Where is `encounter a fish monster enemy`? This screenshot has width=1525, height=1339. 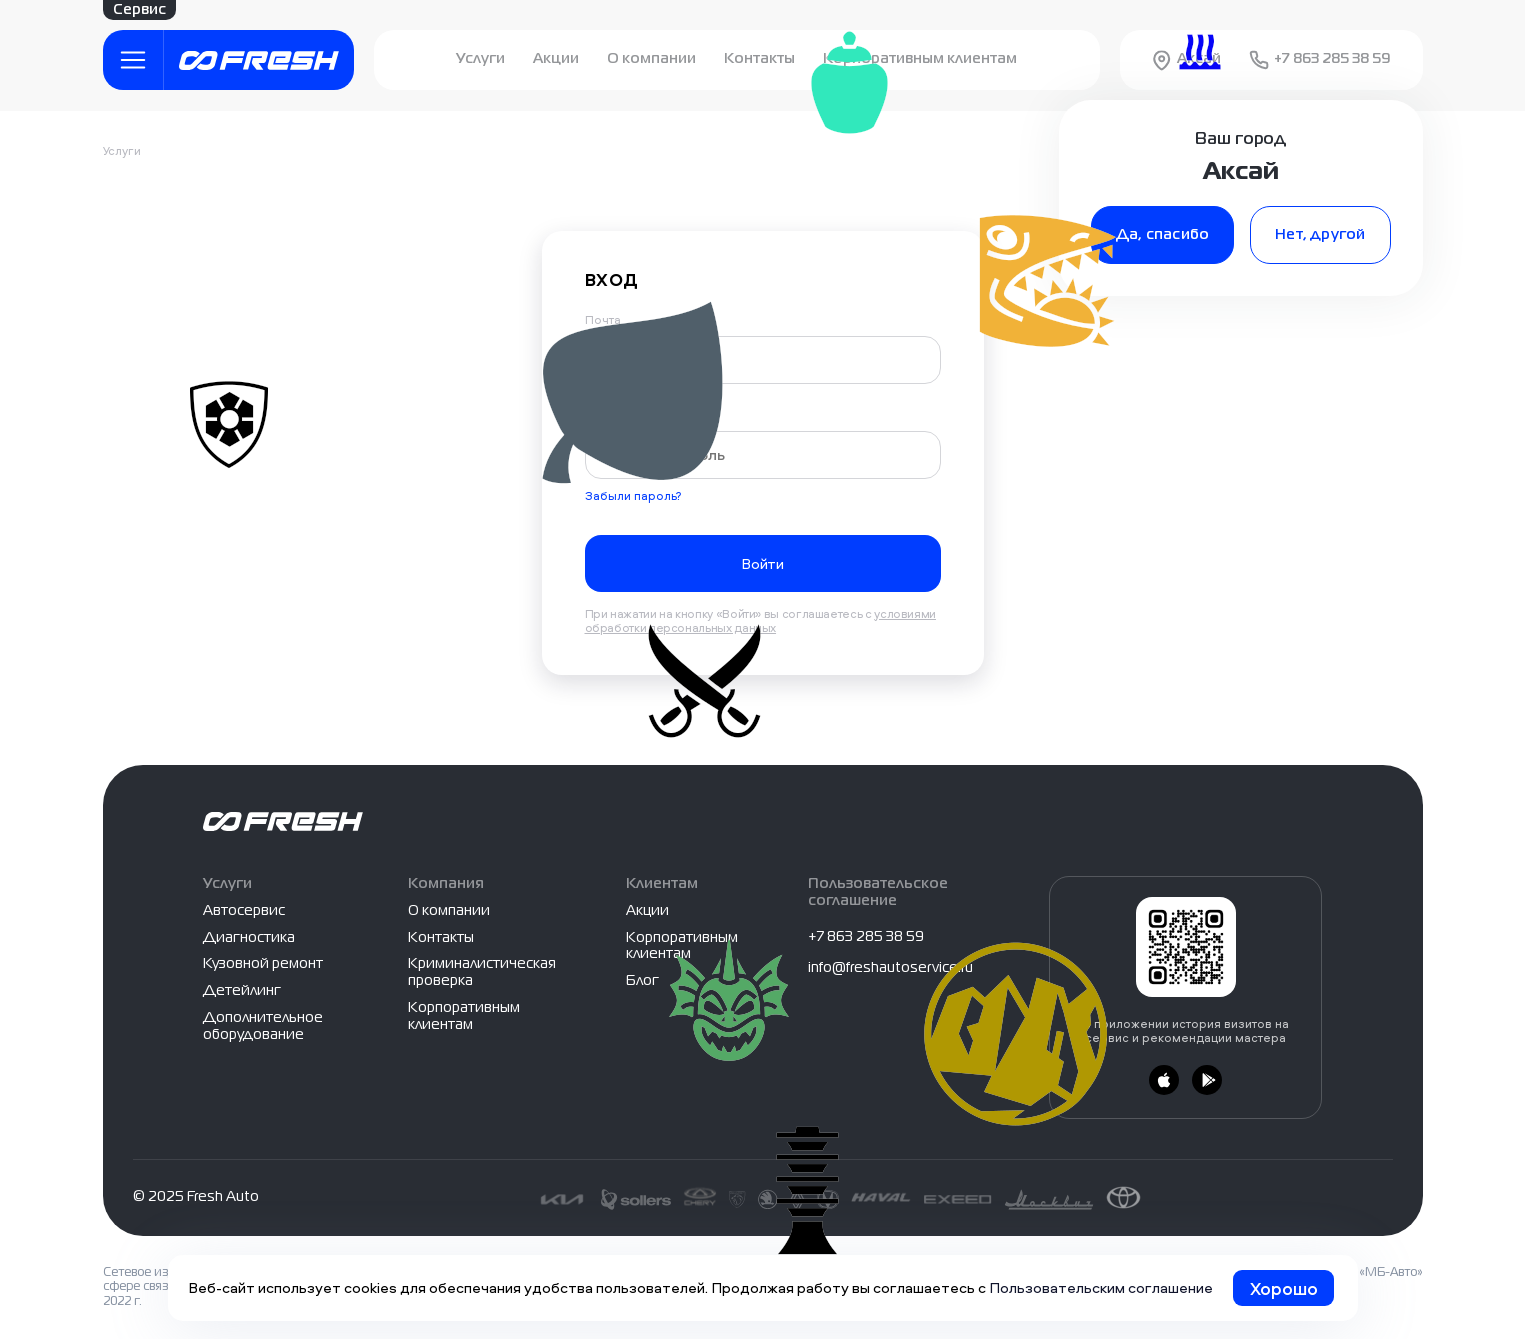
encounter a fish monster enemy is located at coordinates (729, 1000).